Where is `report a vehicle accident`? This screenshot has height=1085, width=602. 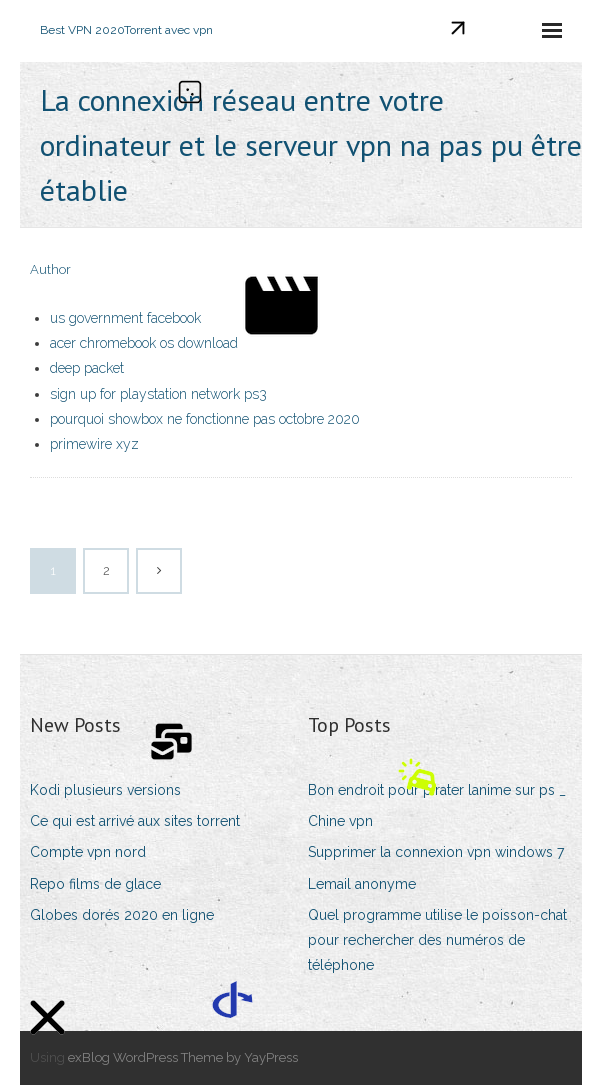 report a vehicle accident is located at coordinates (418, 778).